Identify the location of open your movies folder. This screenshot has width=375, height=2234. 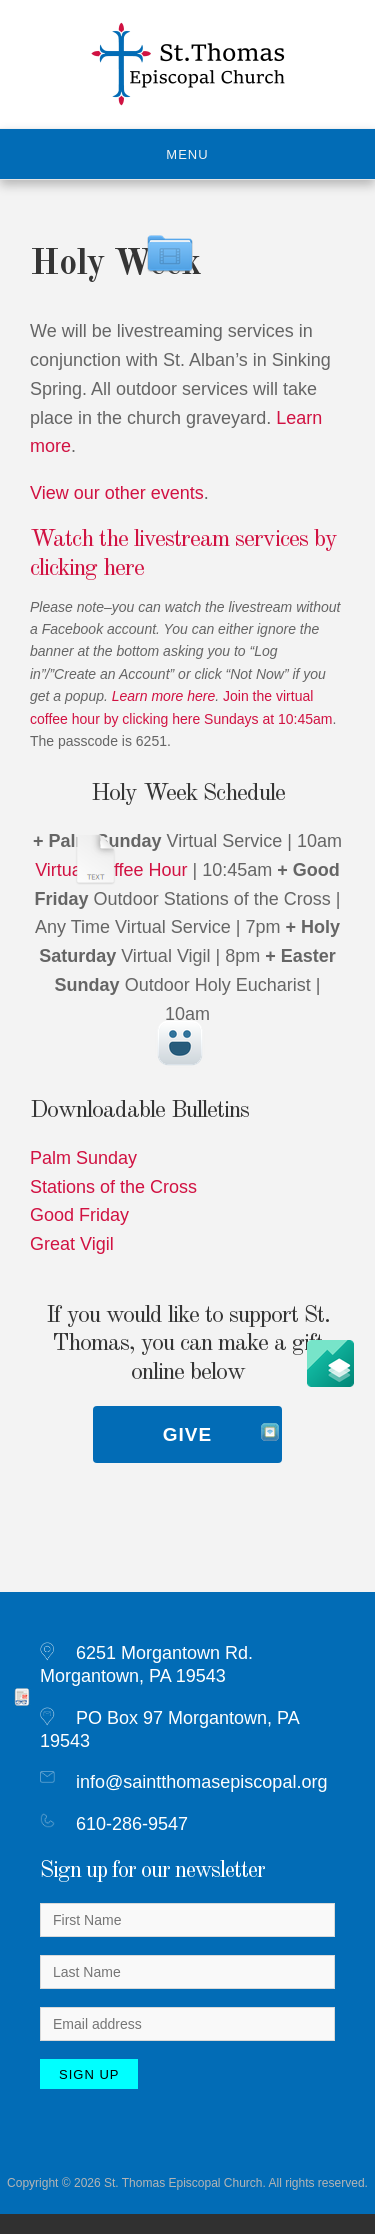
(170, 253).